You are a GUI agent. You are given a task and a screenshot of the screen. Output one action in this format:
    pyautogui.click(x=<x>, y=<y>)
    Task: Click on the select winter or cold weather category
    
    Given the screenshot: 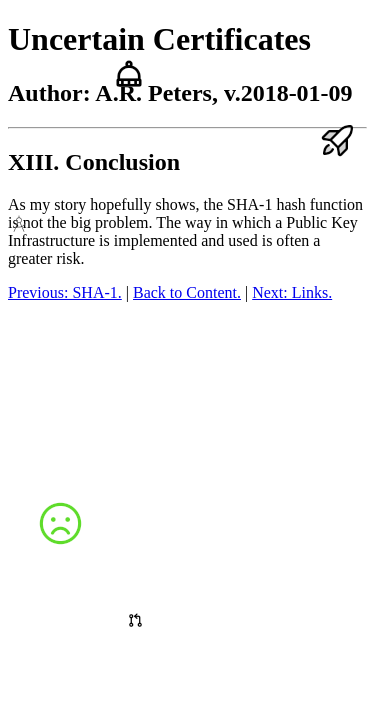 What is the action you would take?
    pyautogui.click(x=129, y=75)
    